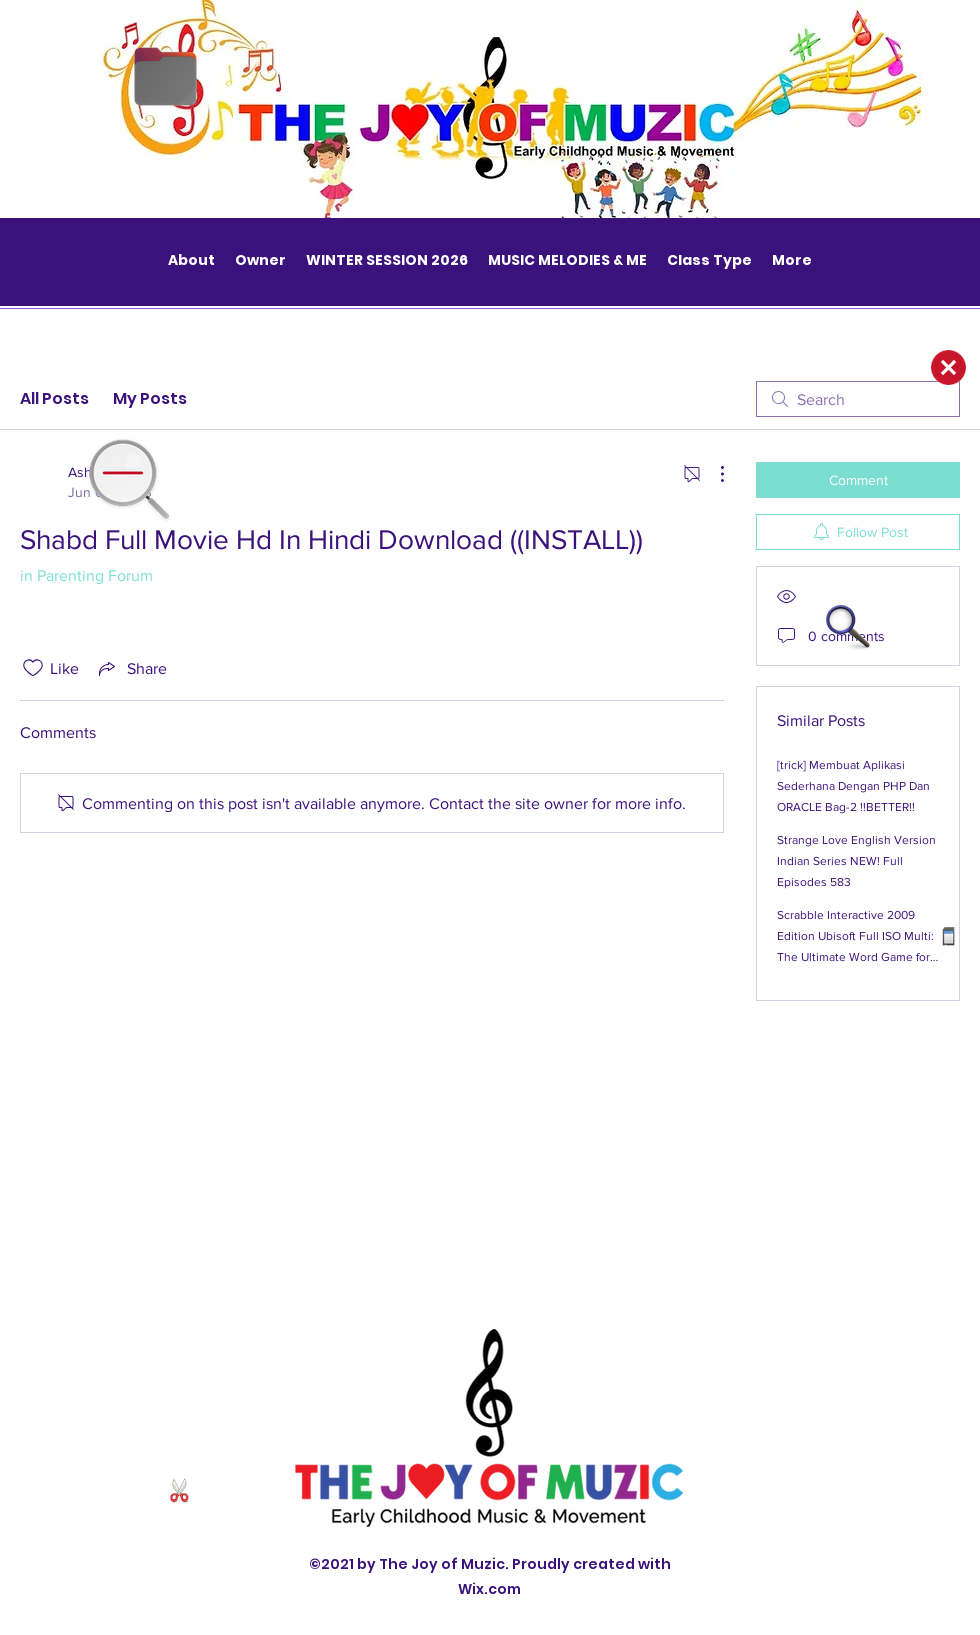  What do you see at coordinates (128, 478) in the screenshot?
I see `zoom out to see more content` at bounding box center [128, 478].